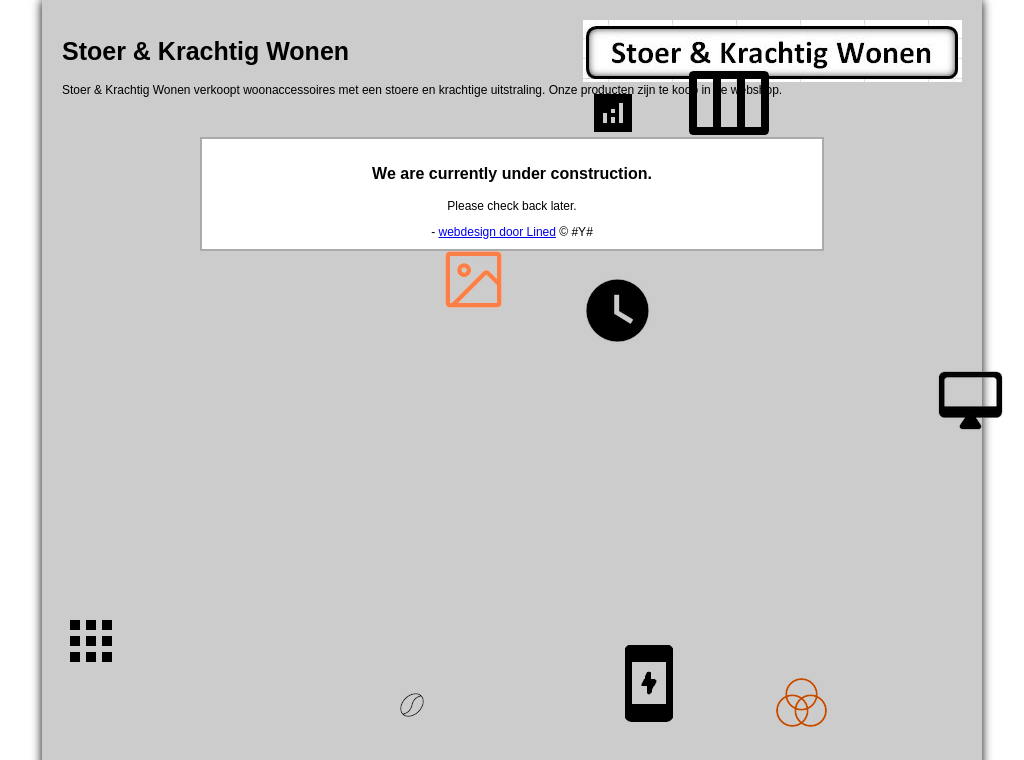  Describe the element at coordinates (91, 641) in the screenshot. I see `open the app drawer or launcher` at that location.